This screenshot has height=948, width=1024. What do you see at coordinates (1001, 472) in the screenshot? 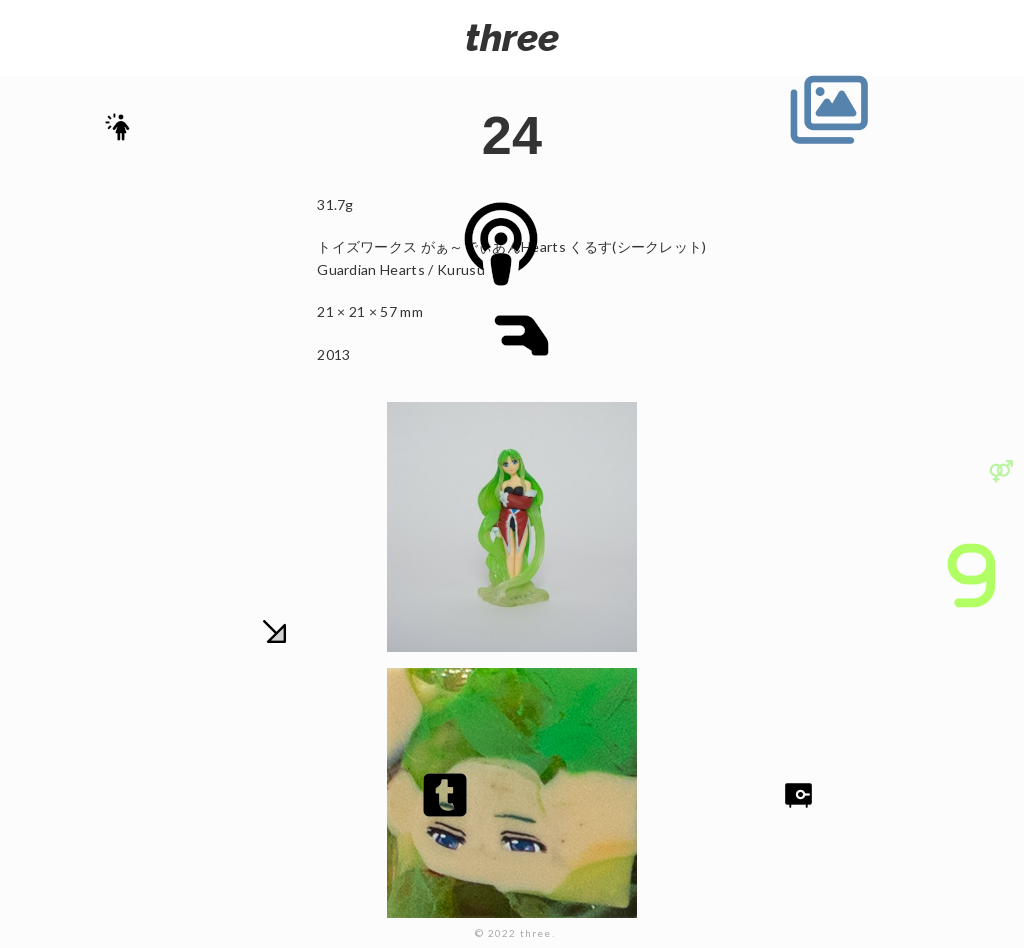
I see `indicates gender or sex selection options` at bounding box center [1001, 472].